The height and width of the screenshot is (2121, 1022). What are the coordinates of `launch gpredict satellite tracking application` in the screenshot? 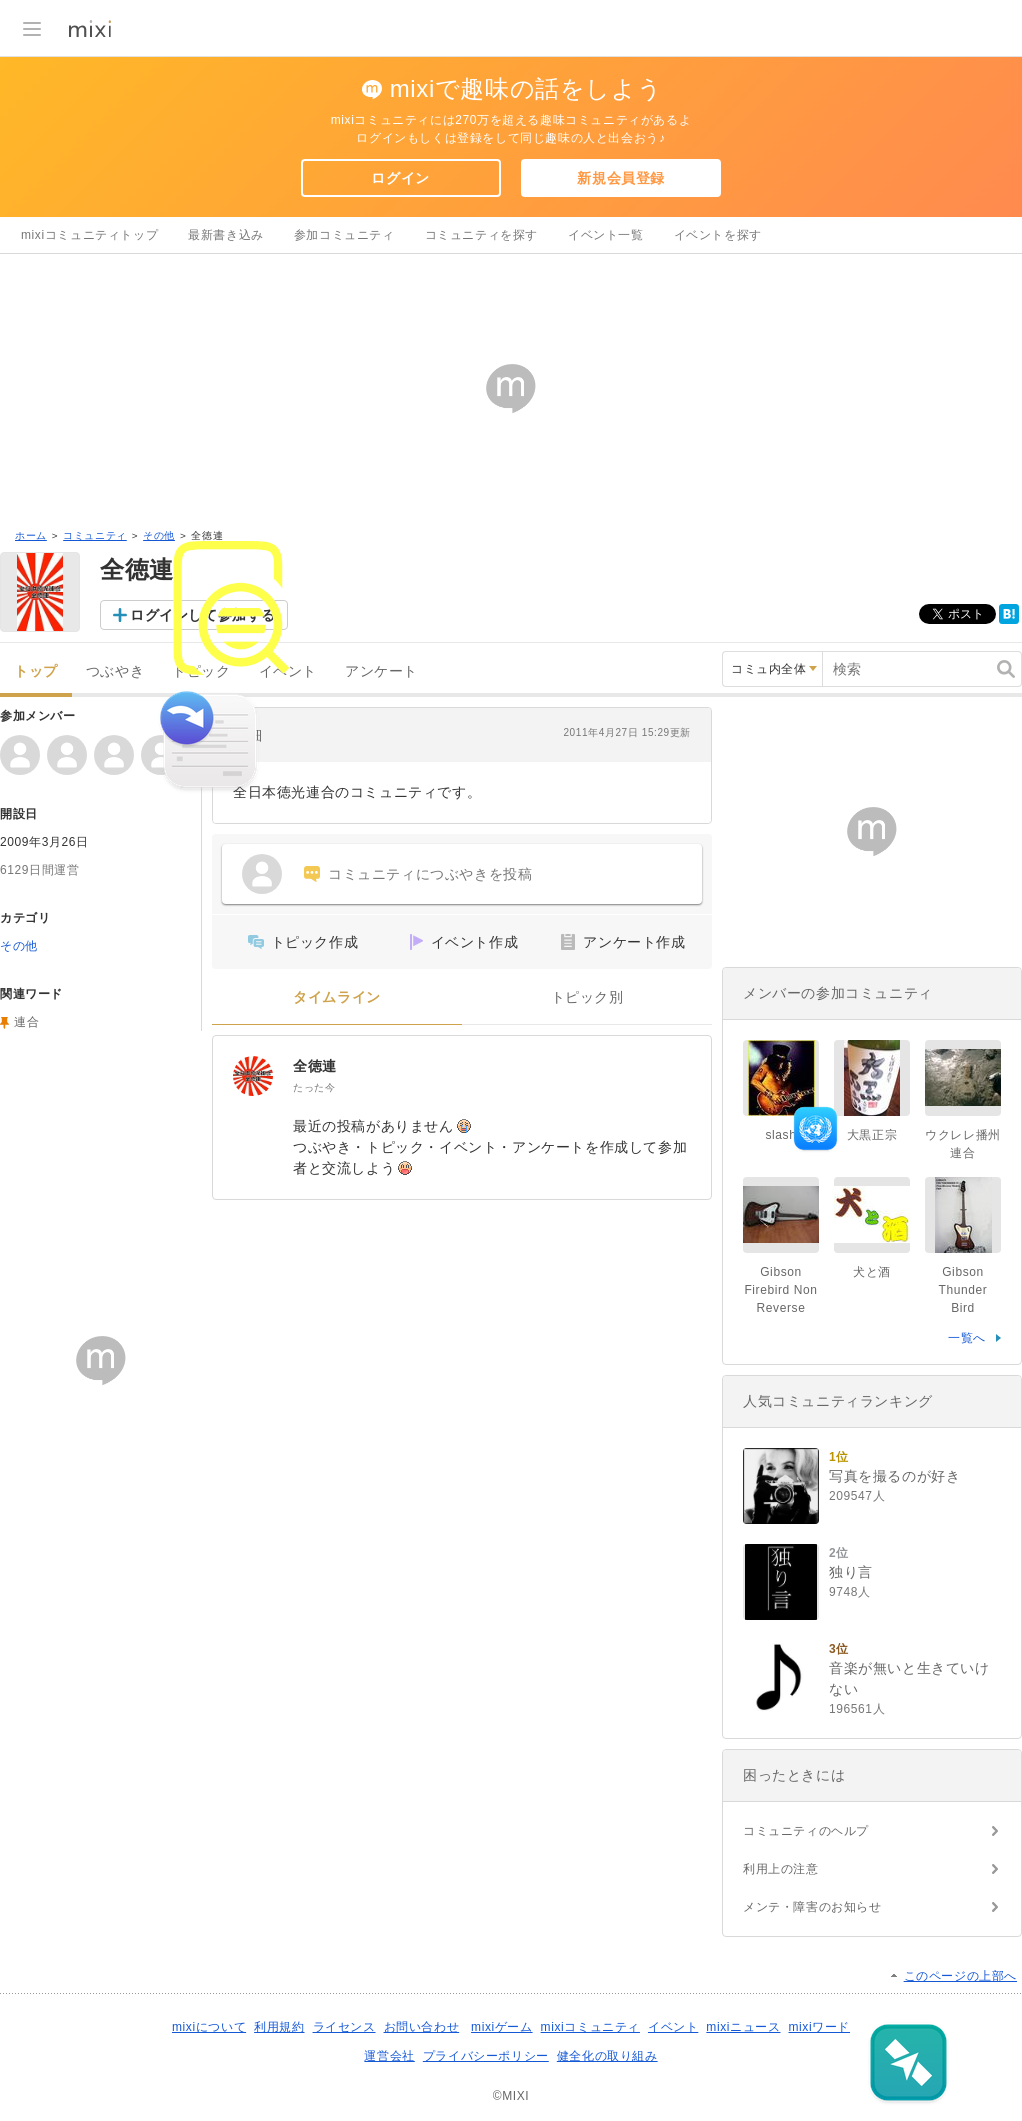 It's located at (908, 2062).